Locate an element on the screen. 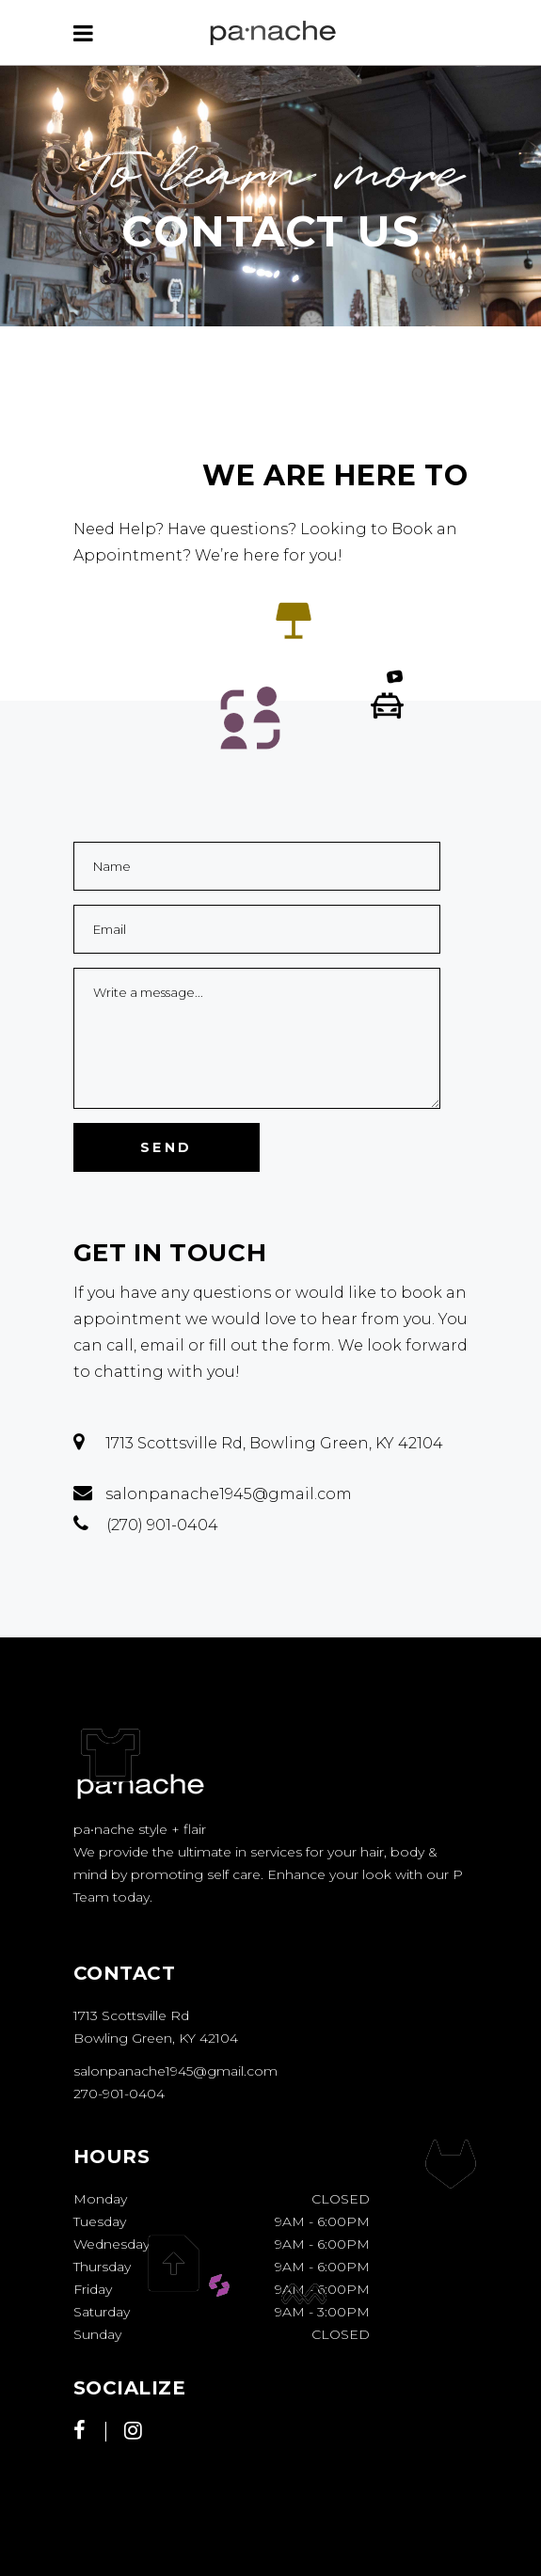 This screenshot has height=2576, width=541. open keynote presentation app is located at coordinates (294, 621).